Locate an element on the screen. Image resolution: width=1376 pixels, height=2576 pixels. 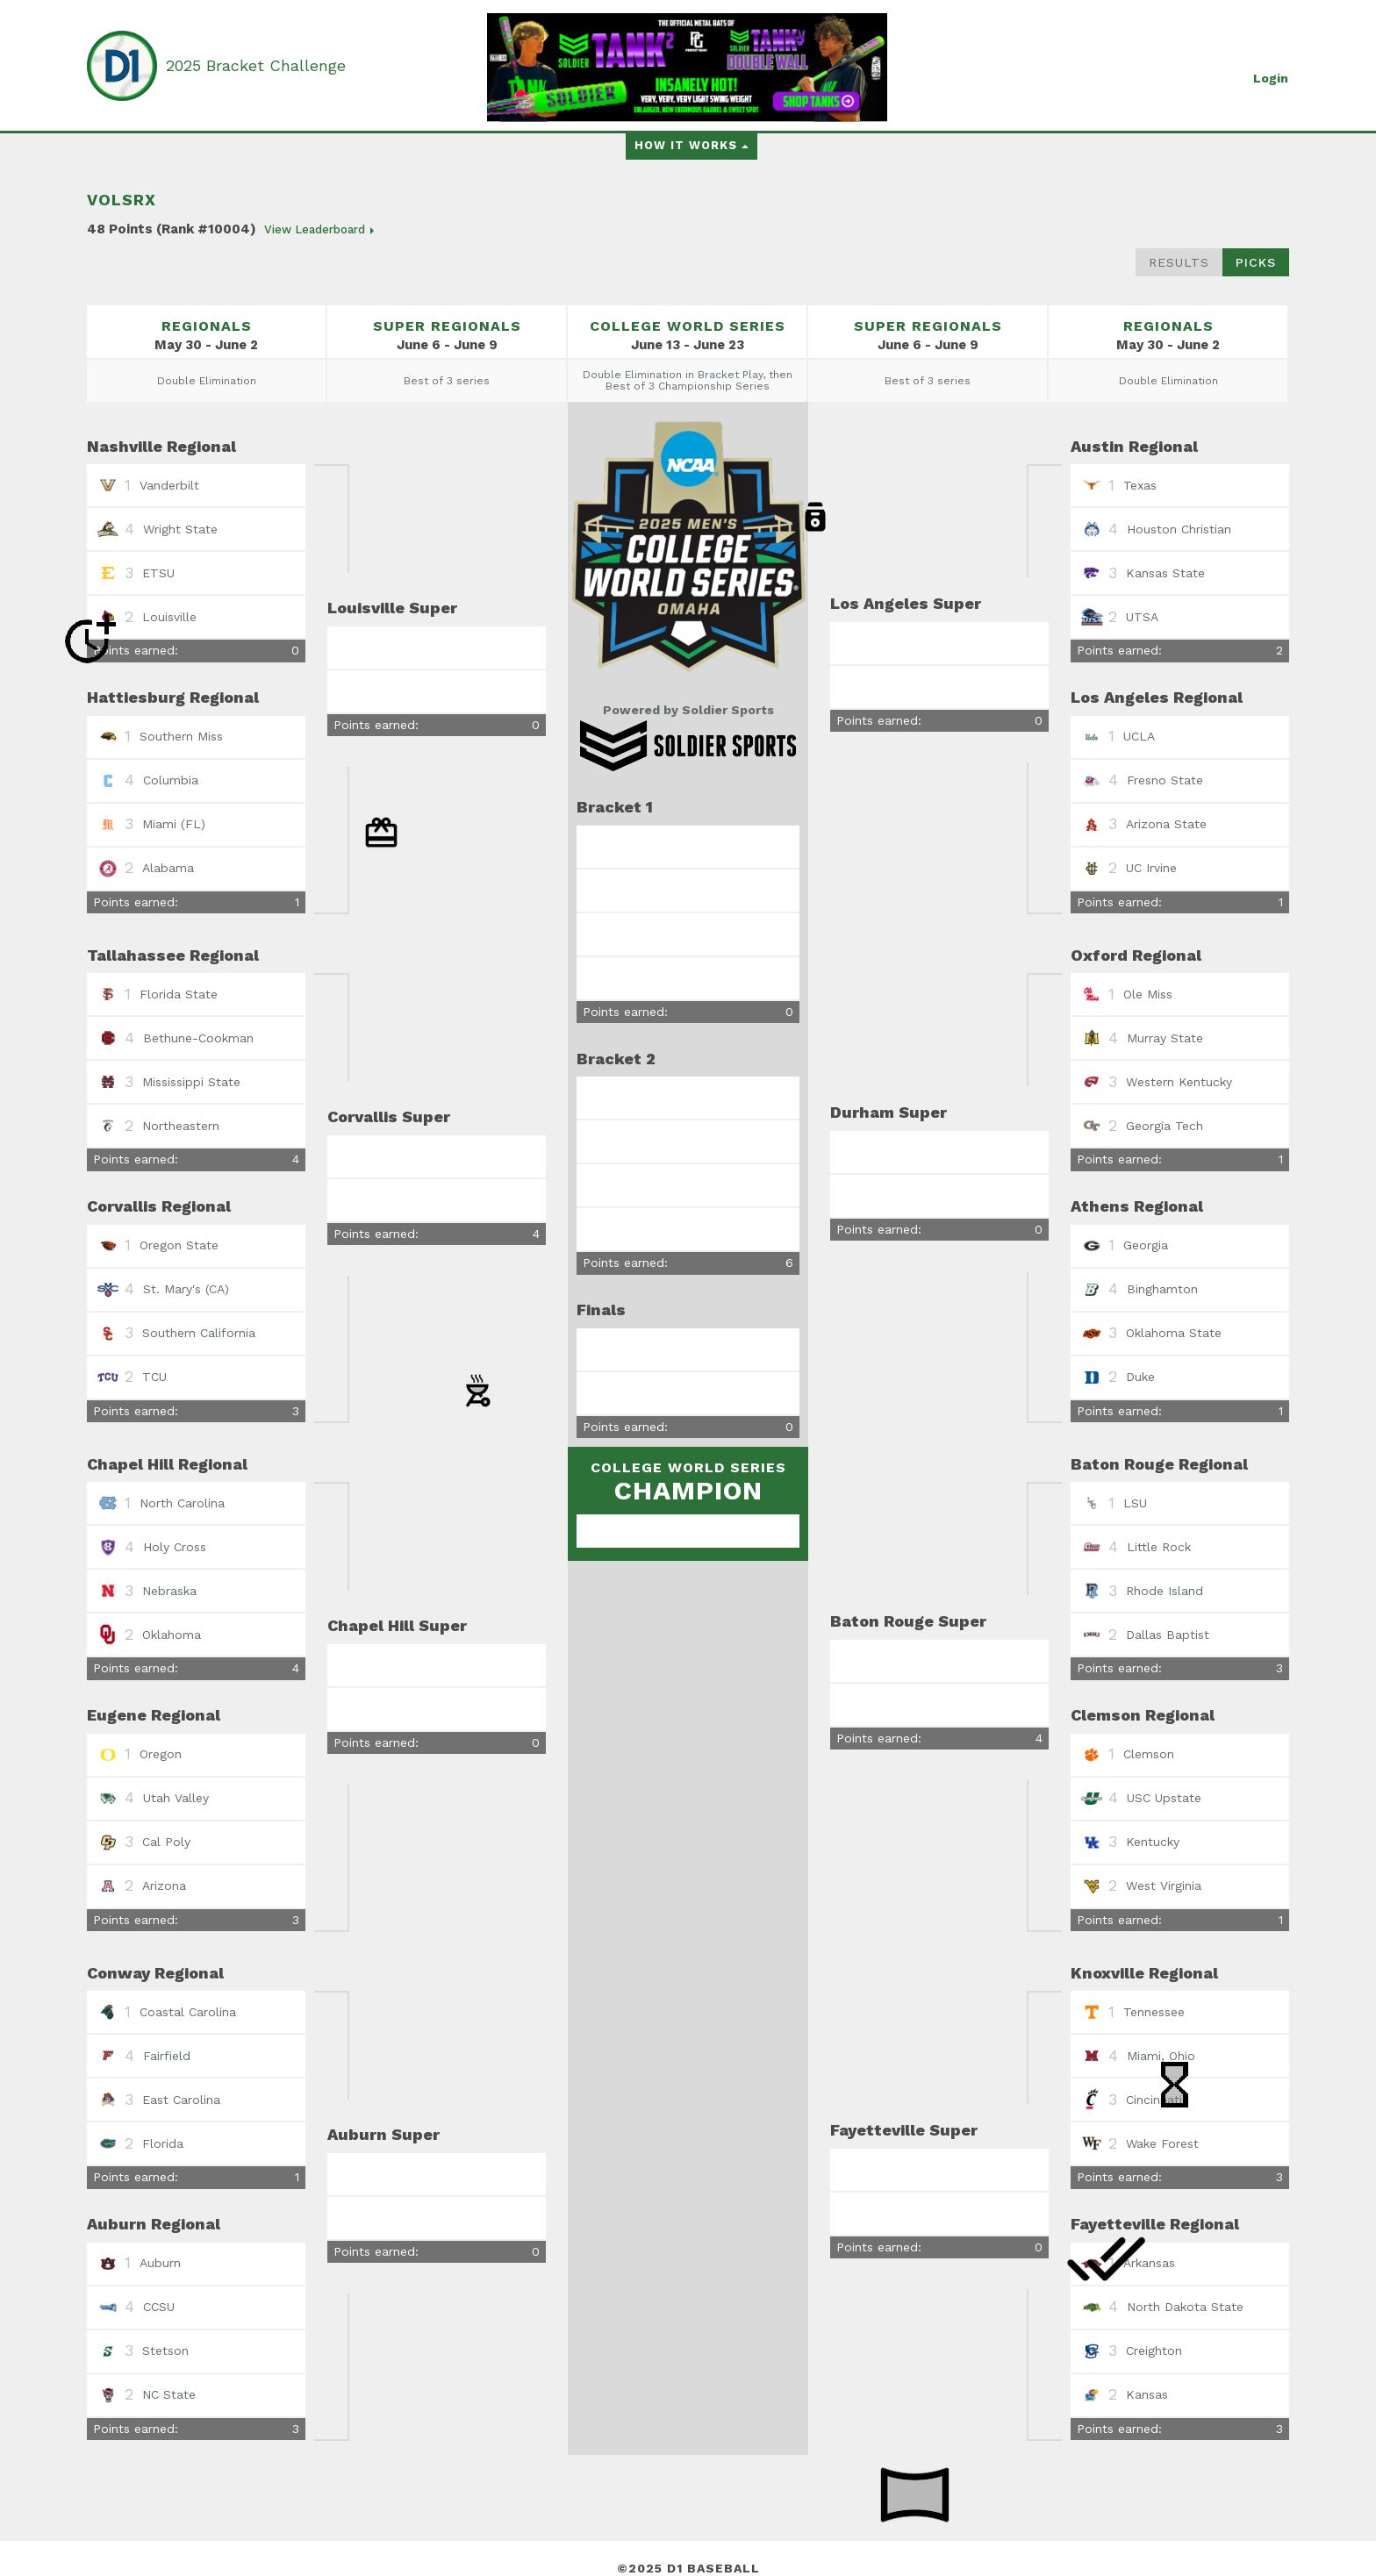
switch to panorama photo mode is located at coordinates (914, 2494).